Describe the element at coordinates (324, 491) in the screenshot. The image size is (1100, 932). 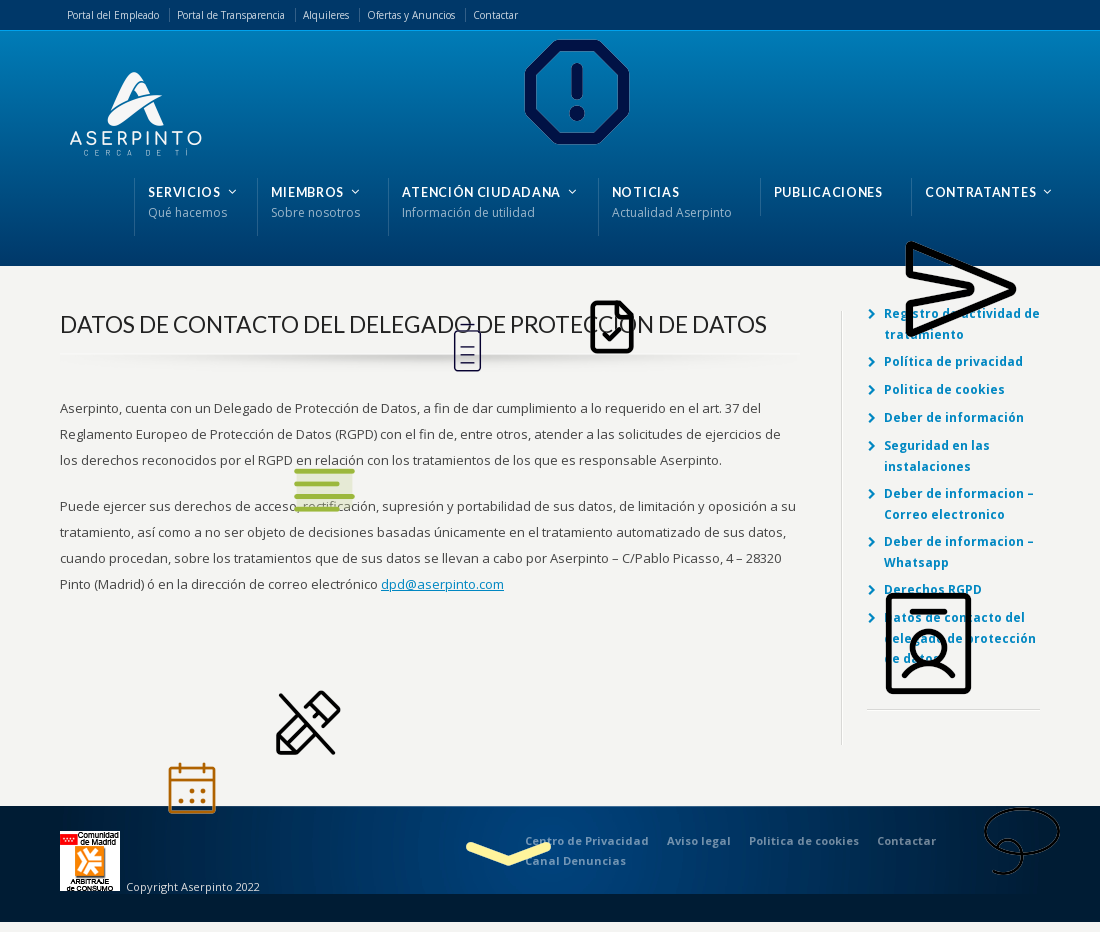
I see `align text to the left` at that location.